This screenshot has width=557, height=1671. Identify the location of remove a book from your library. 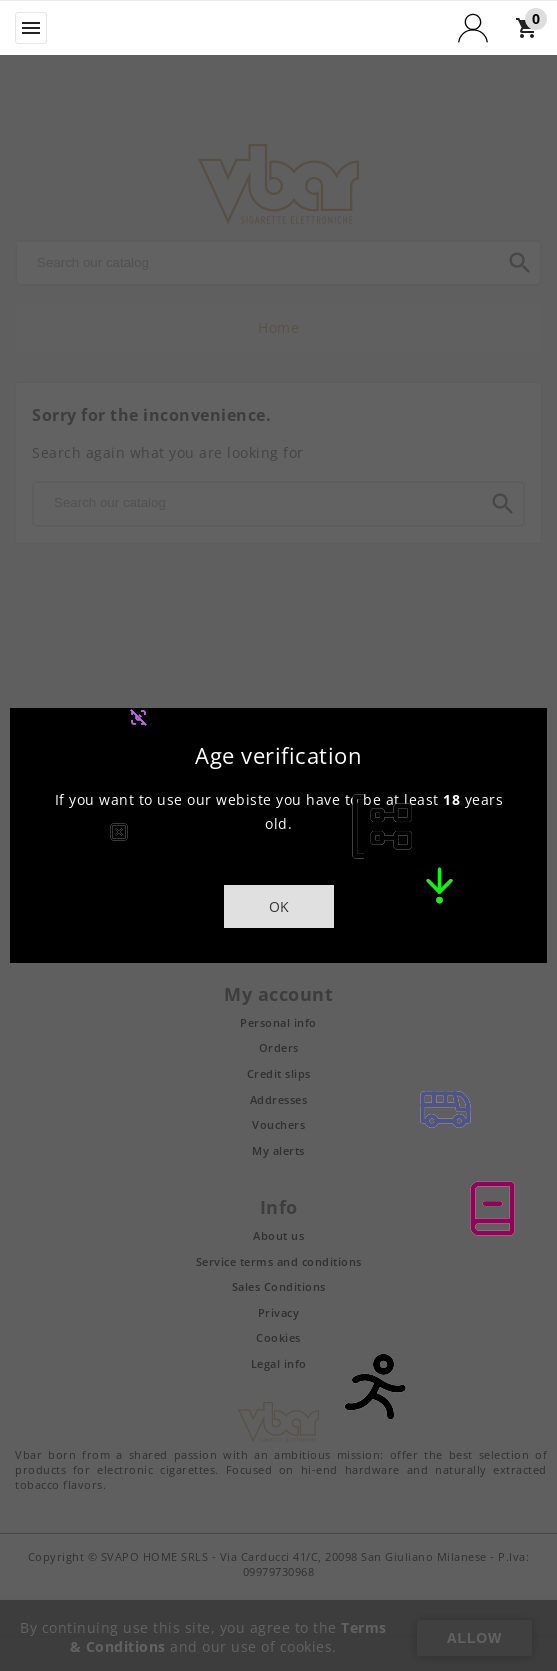
(492, 1208).